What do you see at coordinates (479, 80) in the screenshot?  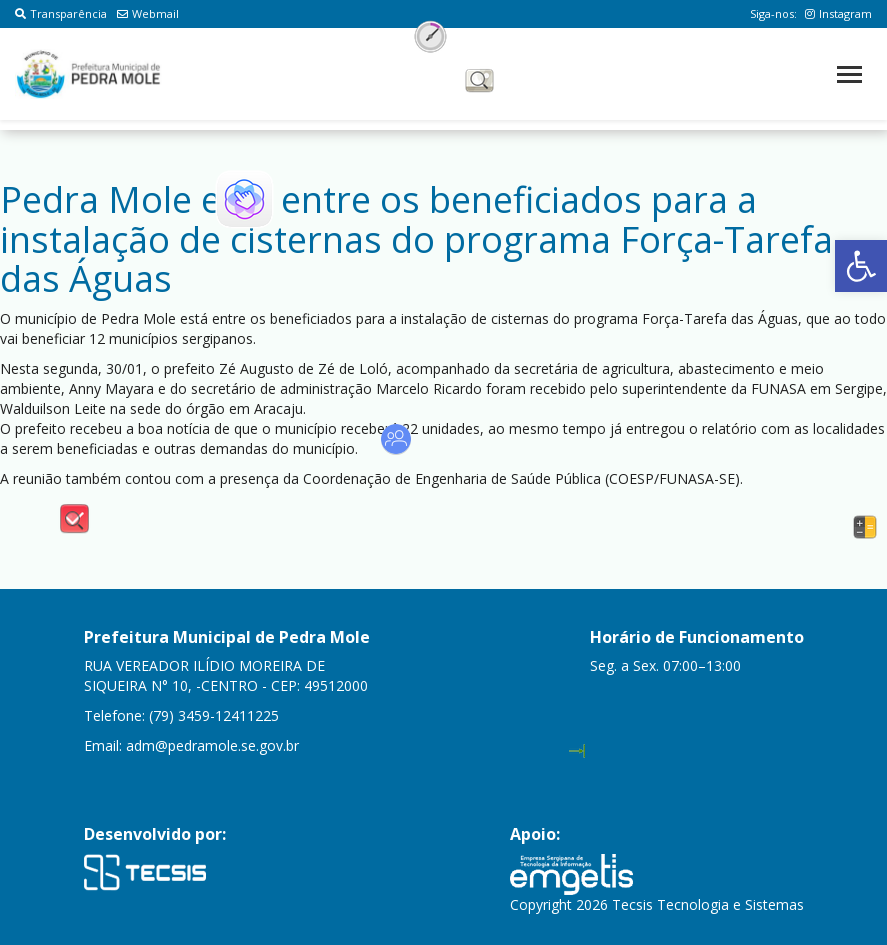 I see `open eye of mate image viewer application` at bounding box center [479, 80].